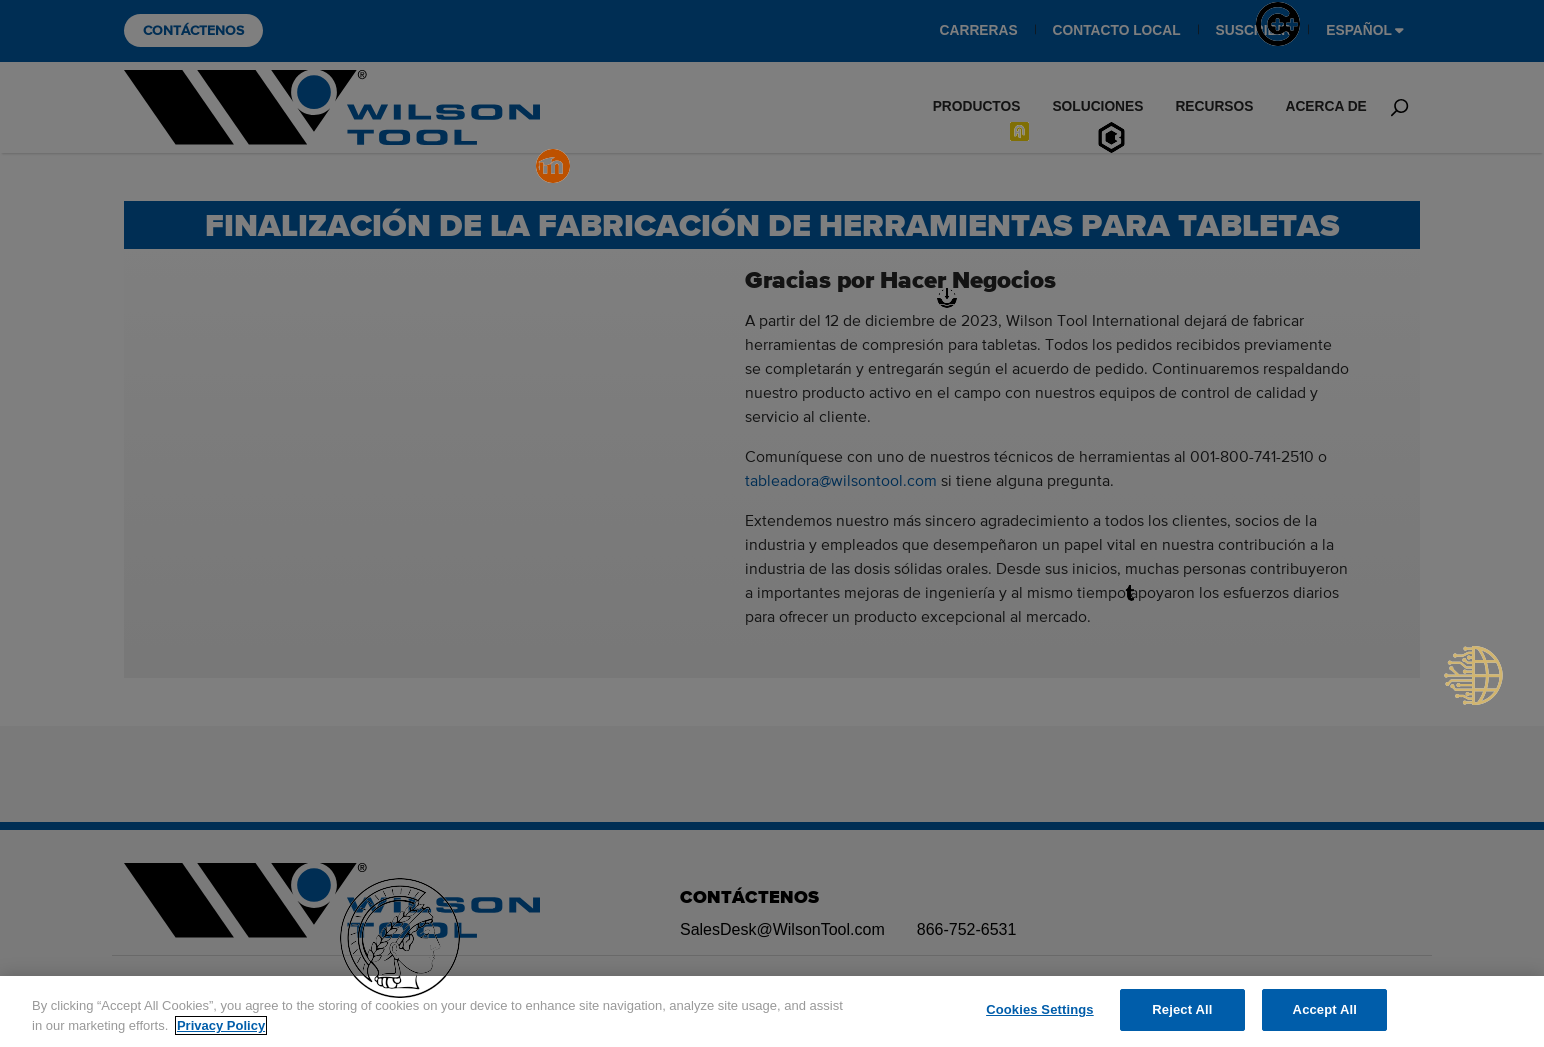 Image resolution: width=1544 pixels, height=1047 pixels. I want to click on open the Haystack app, so click(1019, 131).